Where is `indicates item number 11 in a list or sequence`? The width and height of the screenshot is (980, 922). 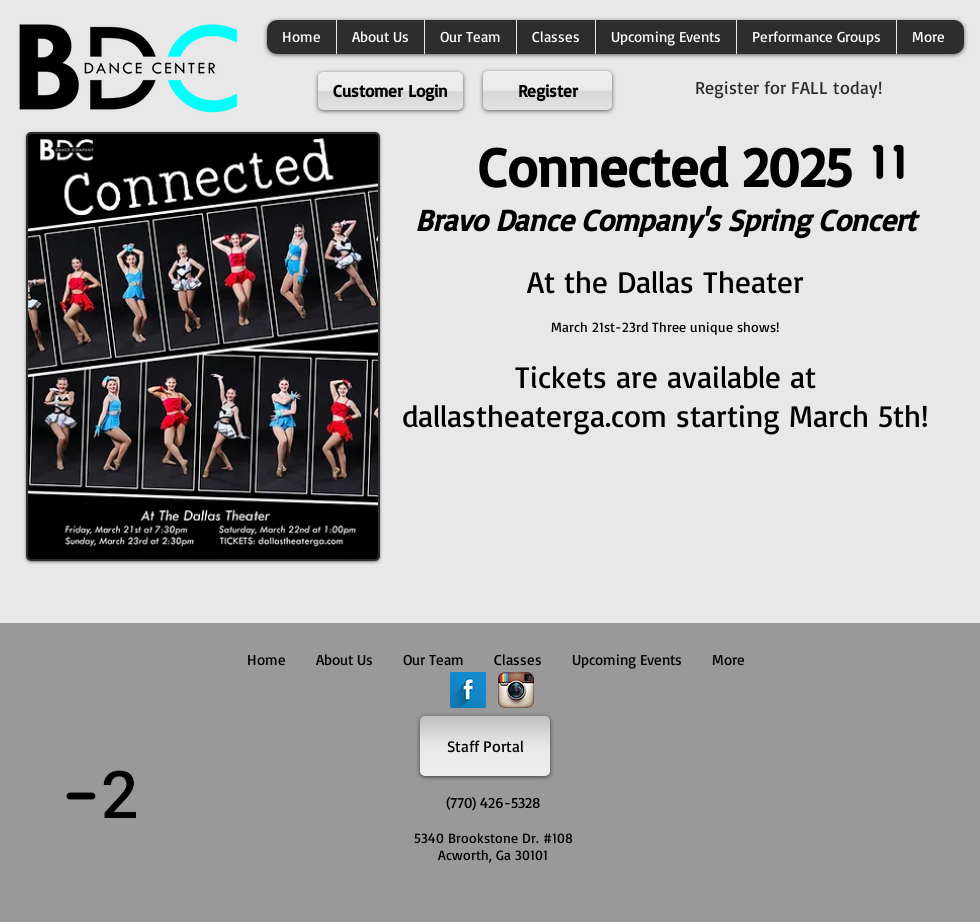 indicates item number 11 in a list or sequence is located at coordinates (890, 162).